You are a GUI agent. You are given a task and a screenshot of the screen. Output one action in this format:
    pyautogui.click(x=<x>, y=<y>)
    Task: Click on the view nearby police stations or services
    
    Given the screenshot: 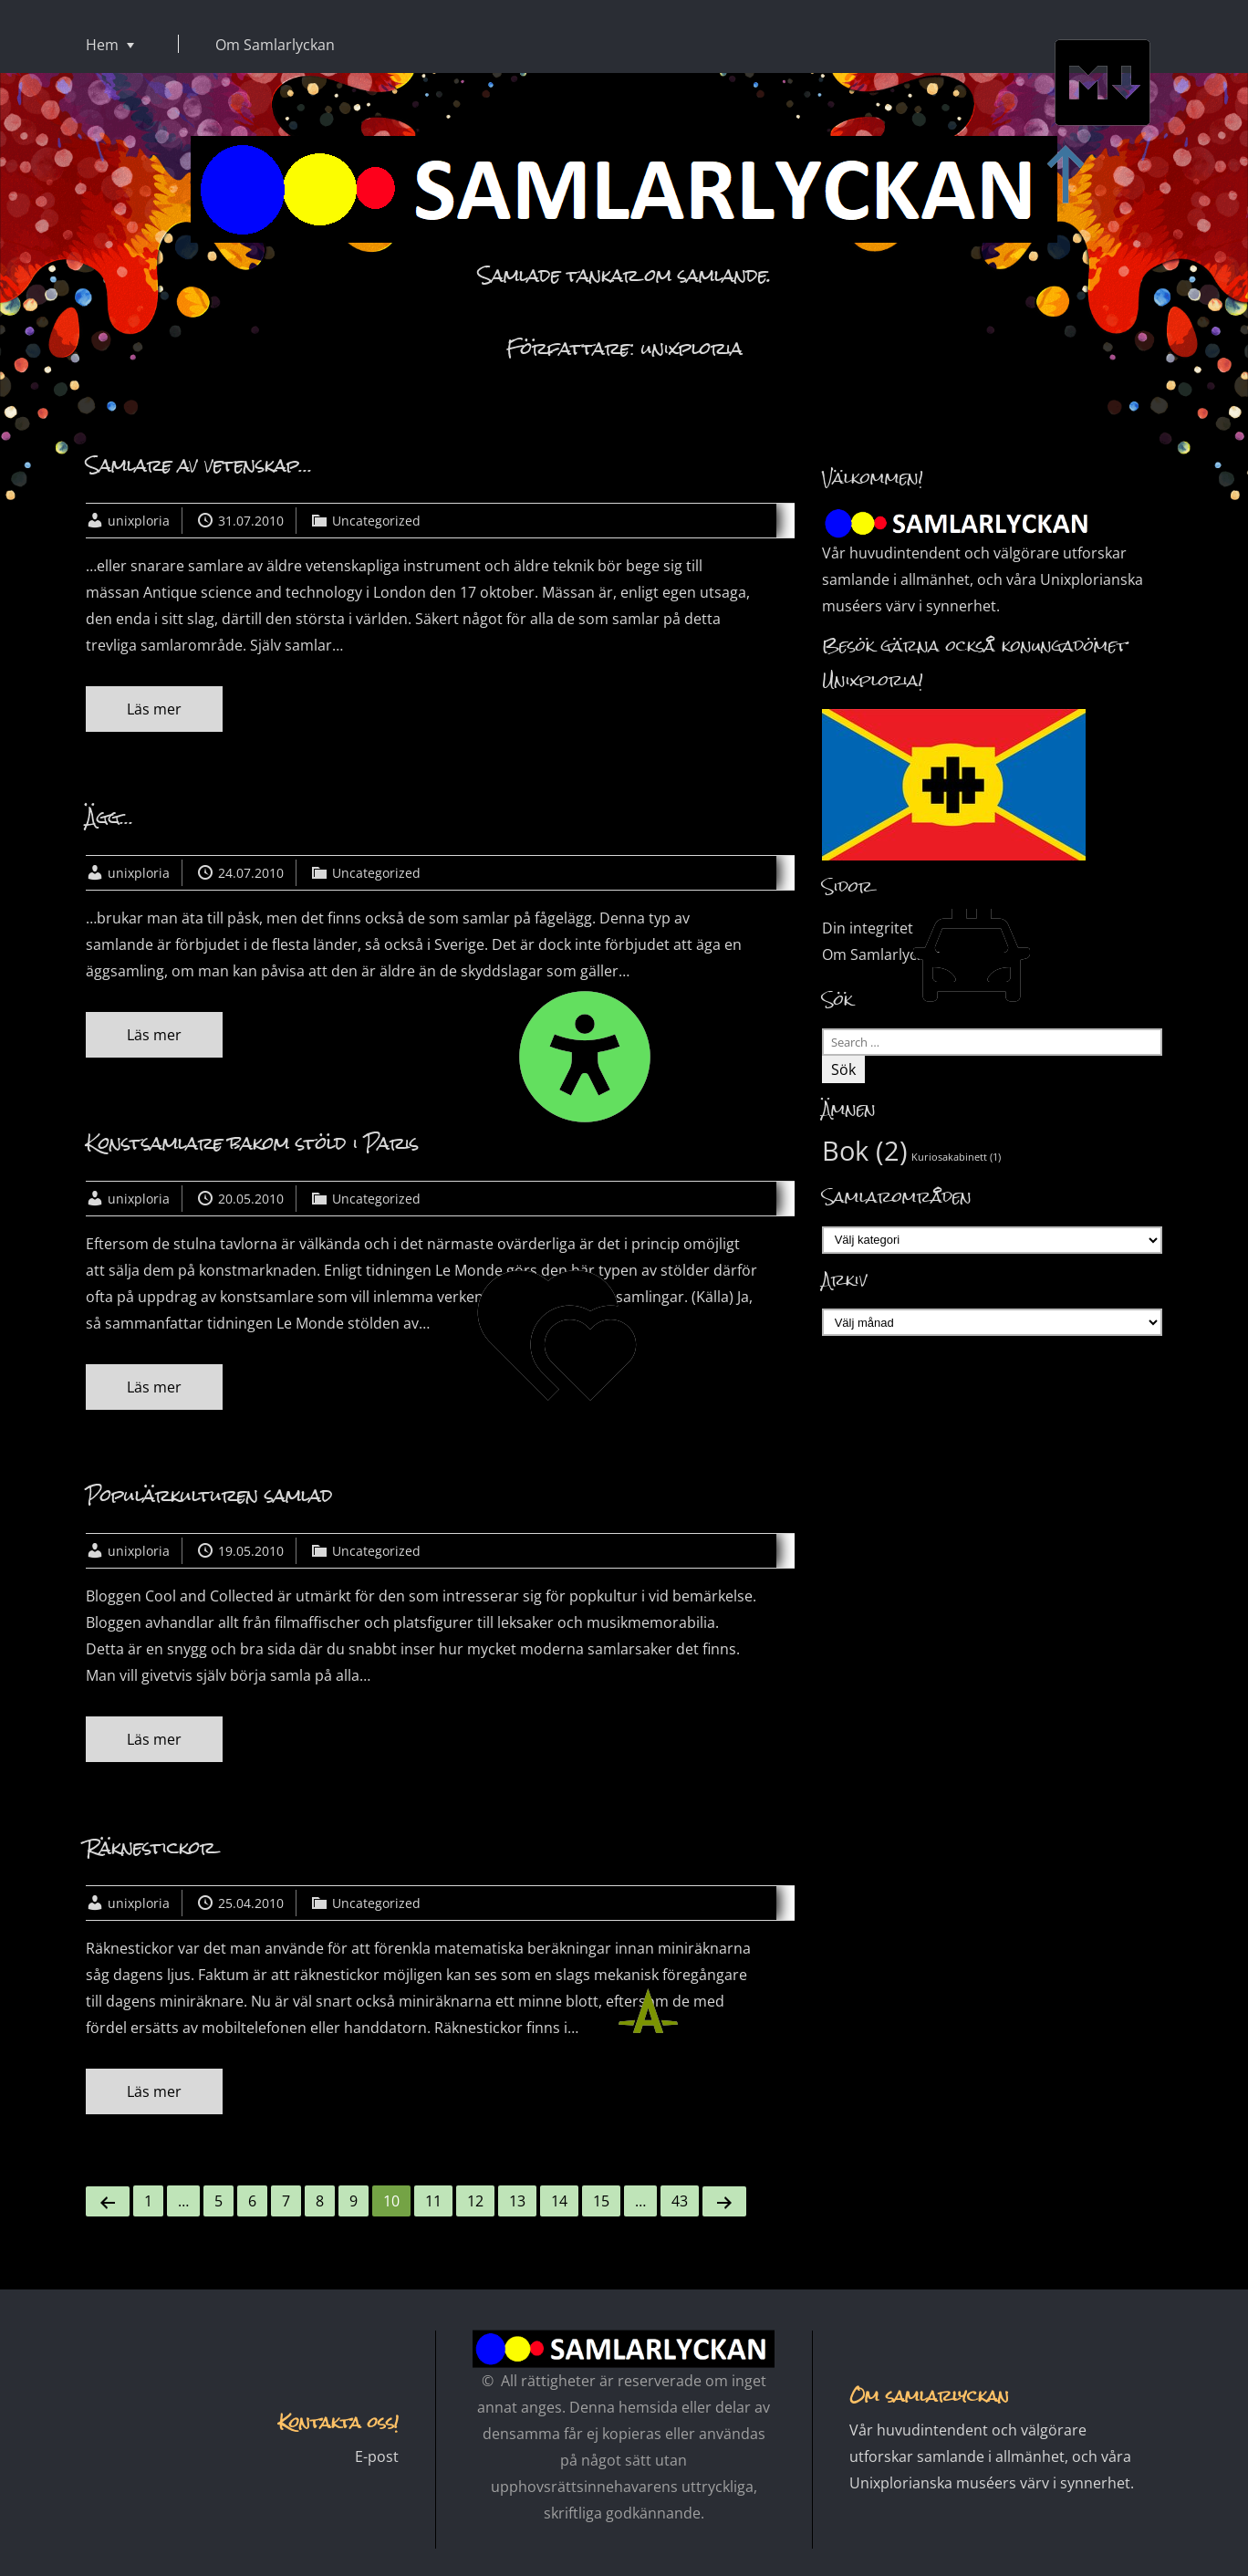 What is the action you would take?
    pyautogui.click(x=972, y=953)
    